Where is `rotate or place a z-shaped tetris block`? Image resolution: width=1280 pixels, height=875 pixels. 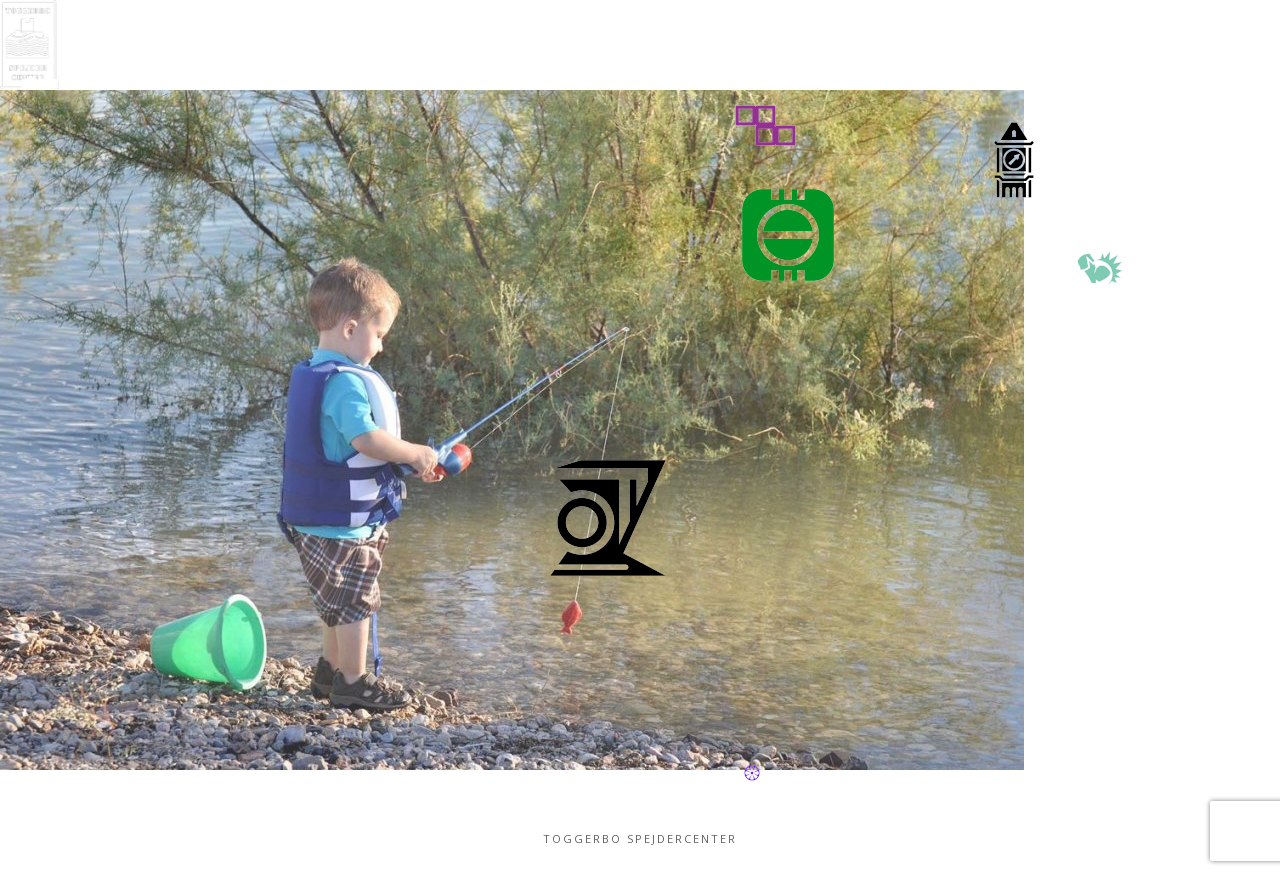
rotate or place a z-shaped tetris block is located at coordinates (765, 125).